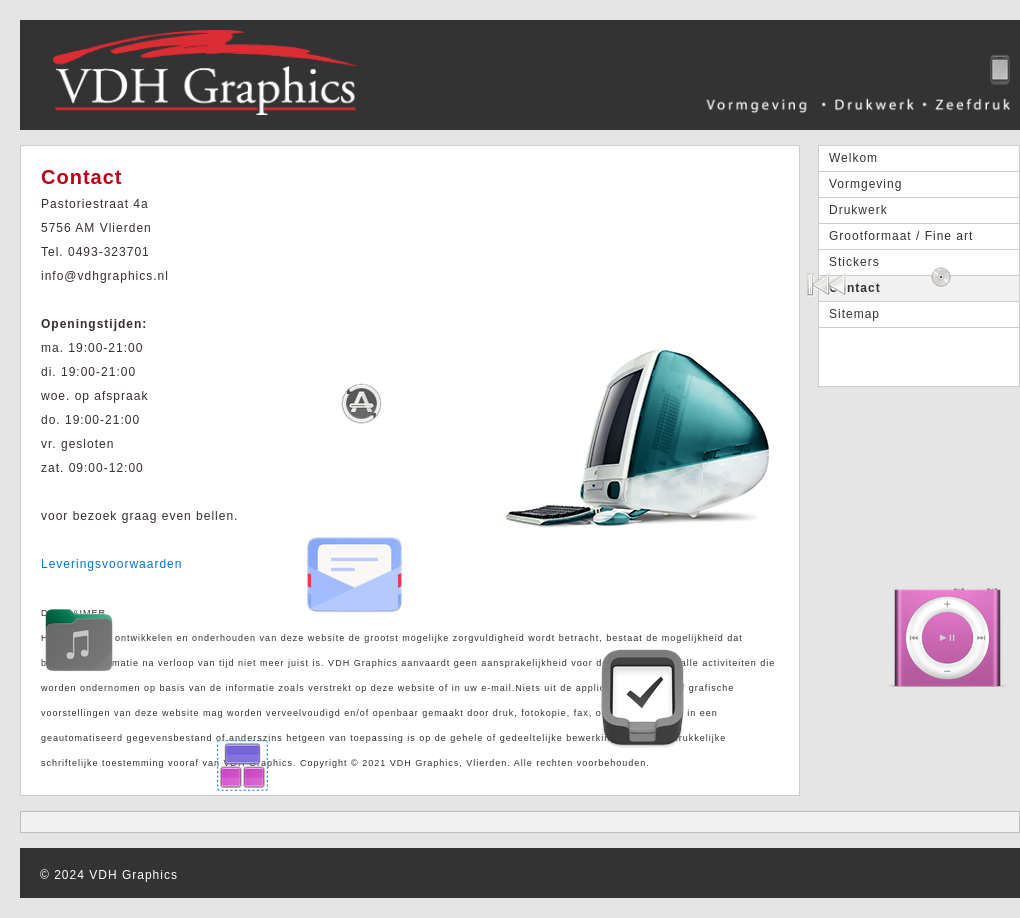 The width and height of the screenshot is (1020, 918). Describe the element at coordinates (1000, 70) in the screenshot. I see `access phone or dialer settings` at that location.